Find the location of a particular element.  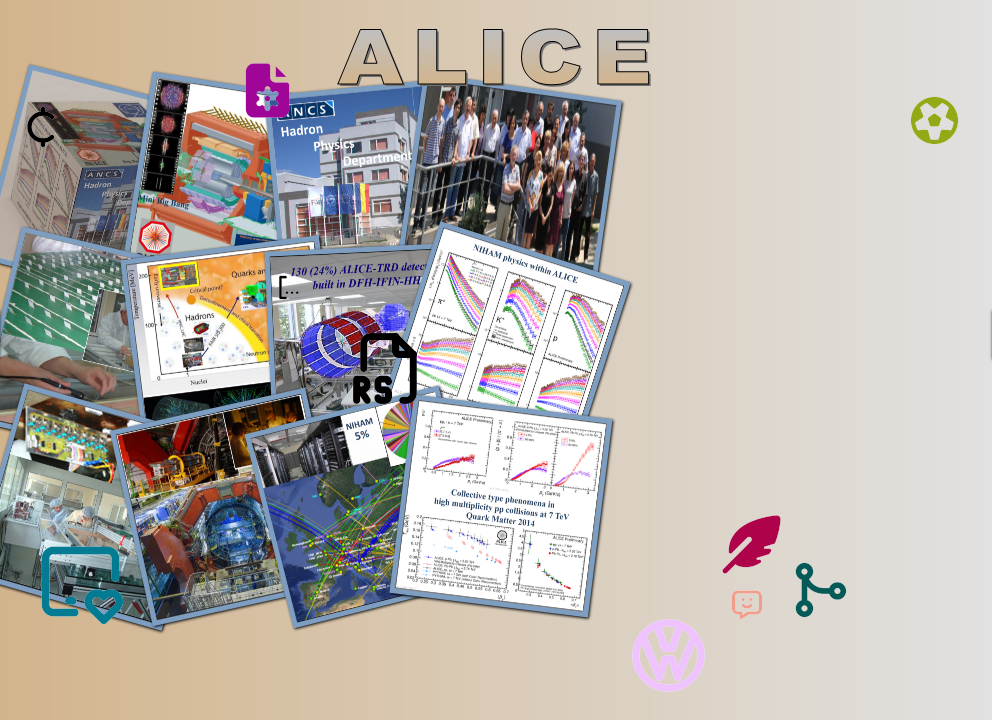

add tablet to favorites is located at coordinates (80, 581).